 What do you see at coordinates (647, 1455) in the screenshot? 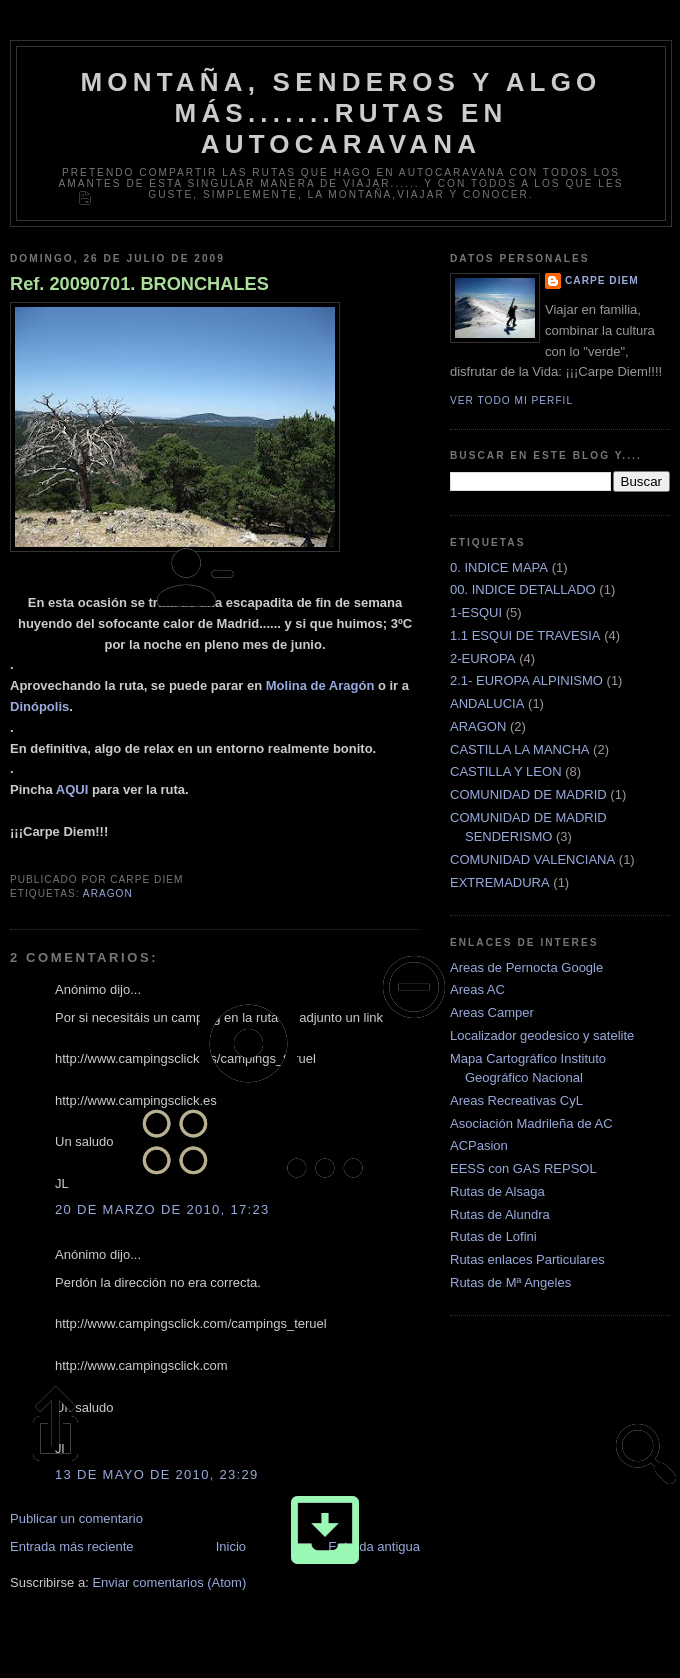
I see `search for content or items` at bounding box center [647, 1455].